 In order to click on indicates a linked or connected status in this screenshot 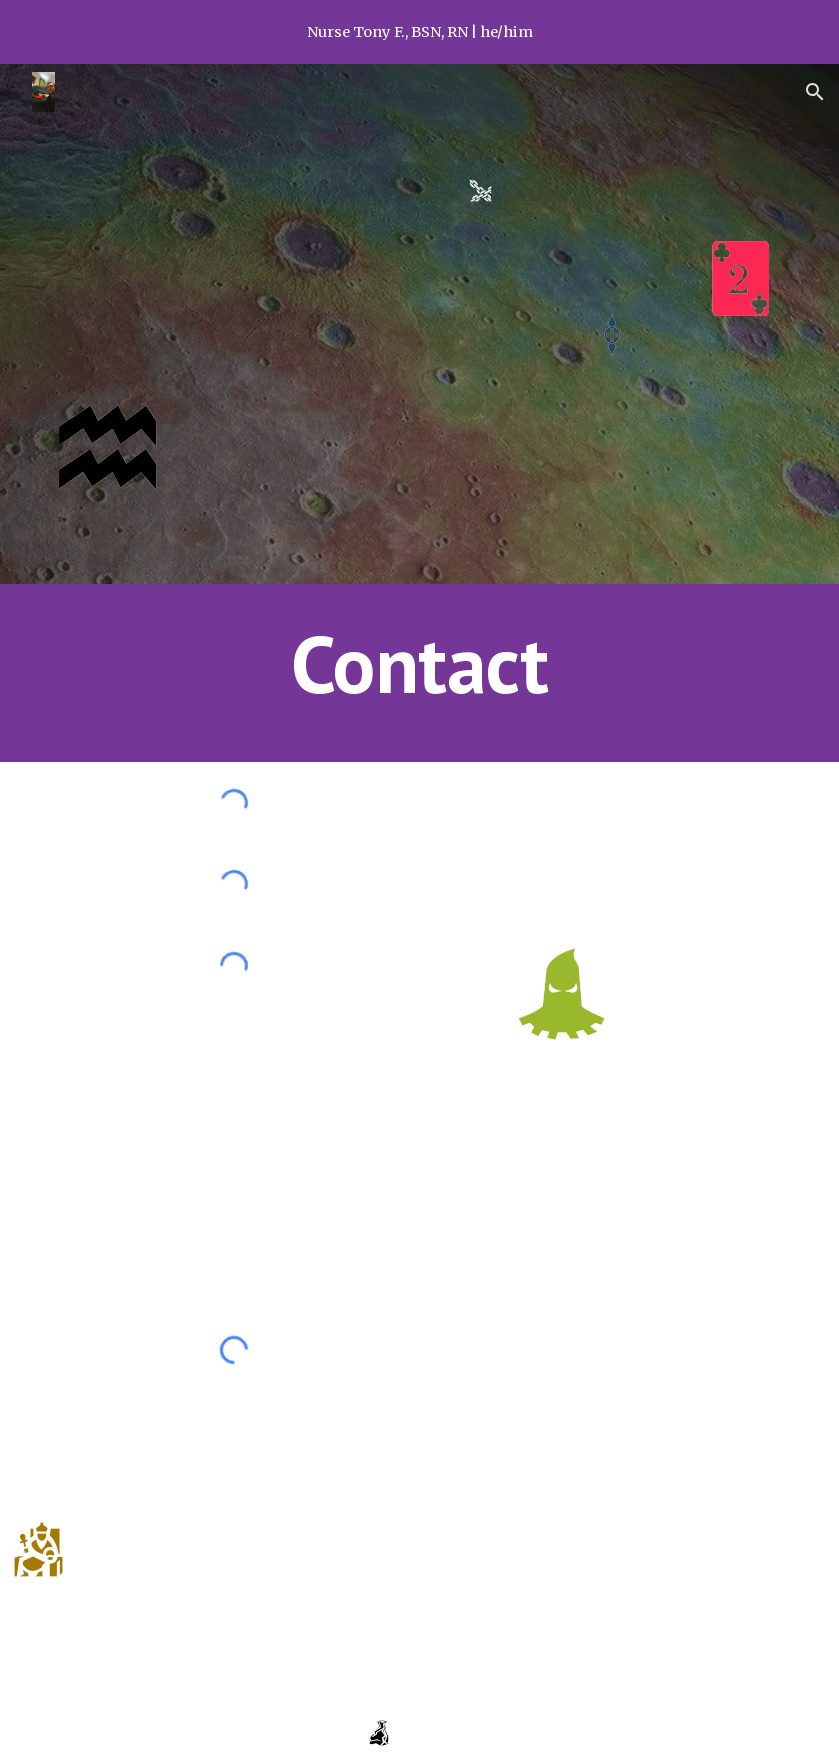, I will do `click(480, 190)`.